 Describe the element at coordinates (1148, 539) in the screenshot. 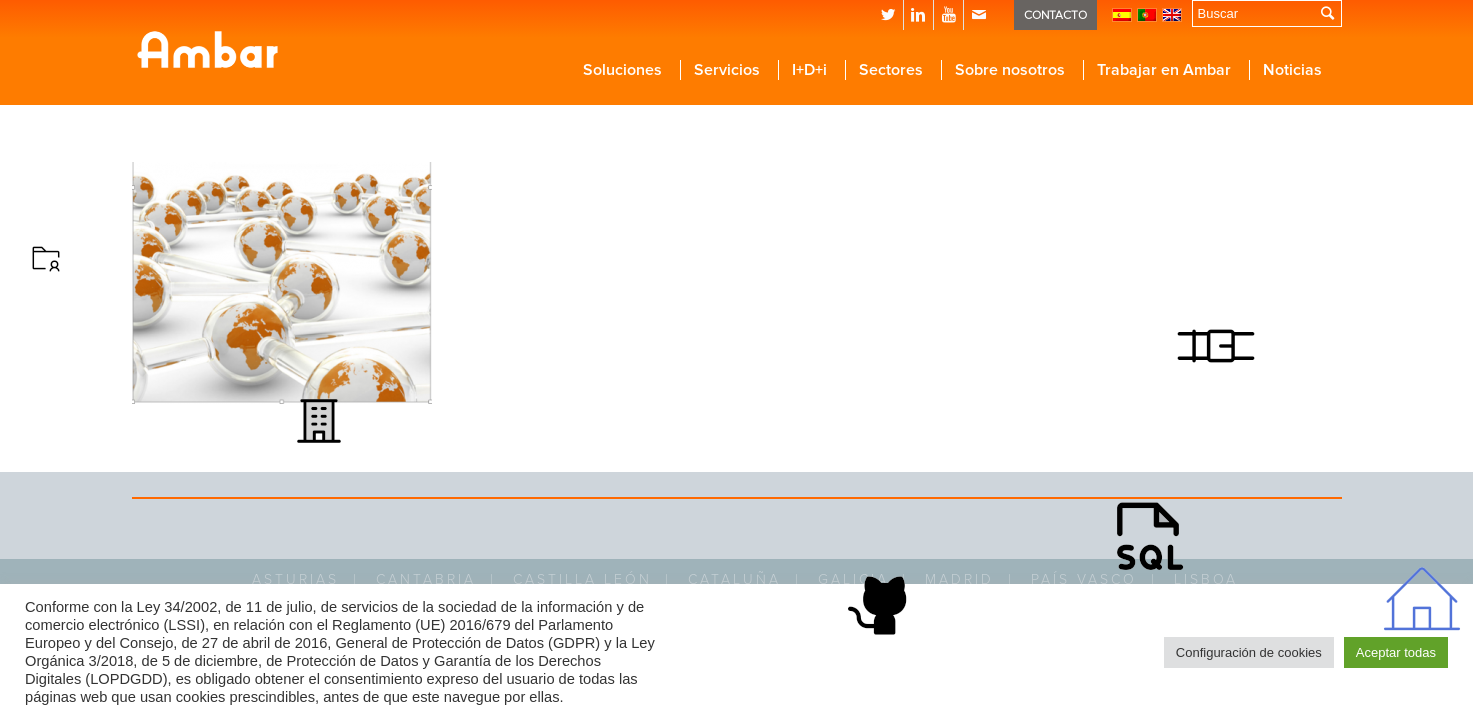

I see `open or view an SQL database file` at that location.